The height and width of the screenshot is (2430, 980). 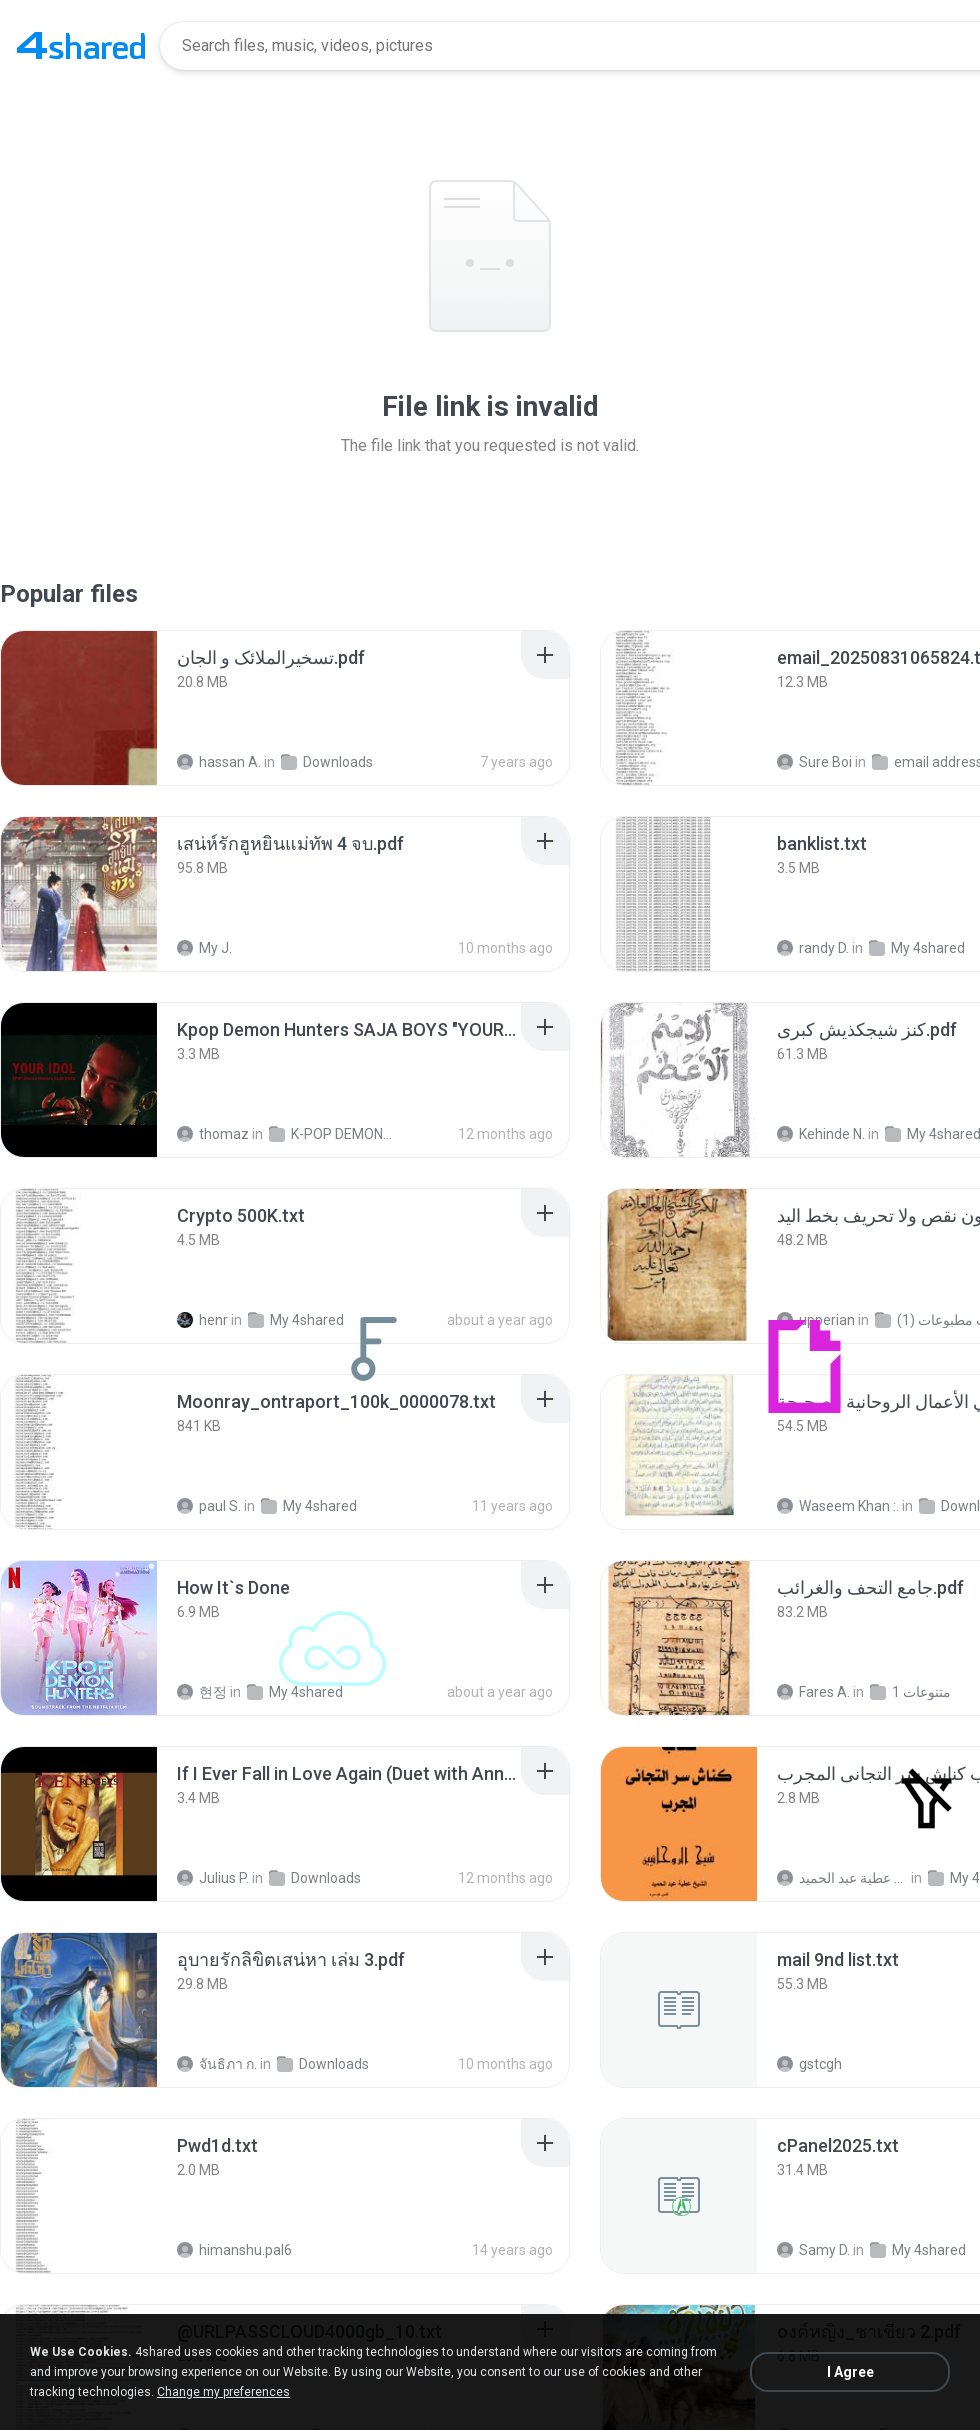 I want to click on open giphy to search for gifs, so click(x=804, y=1366).